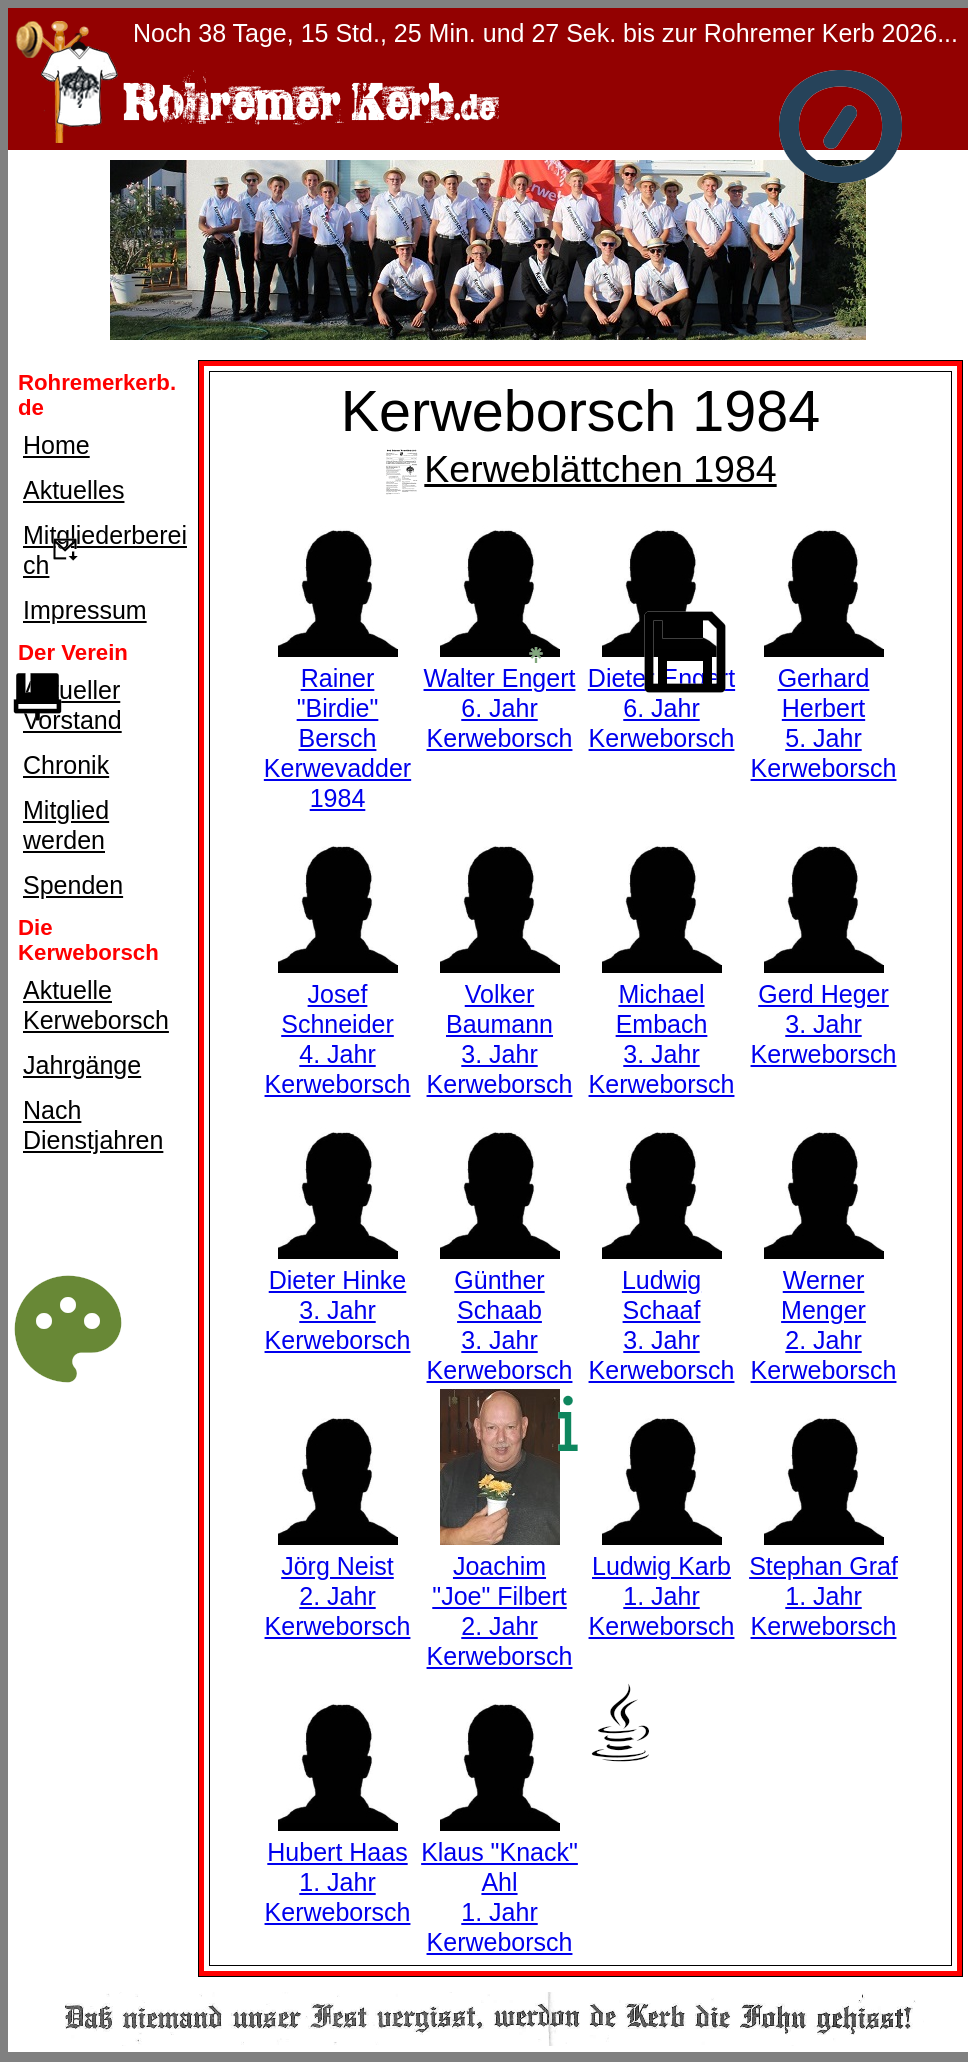  I want to click on access color or theme customization options, so click(68, 1329).